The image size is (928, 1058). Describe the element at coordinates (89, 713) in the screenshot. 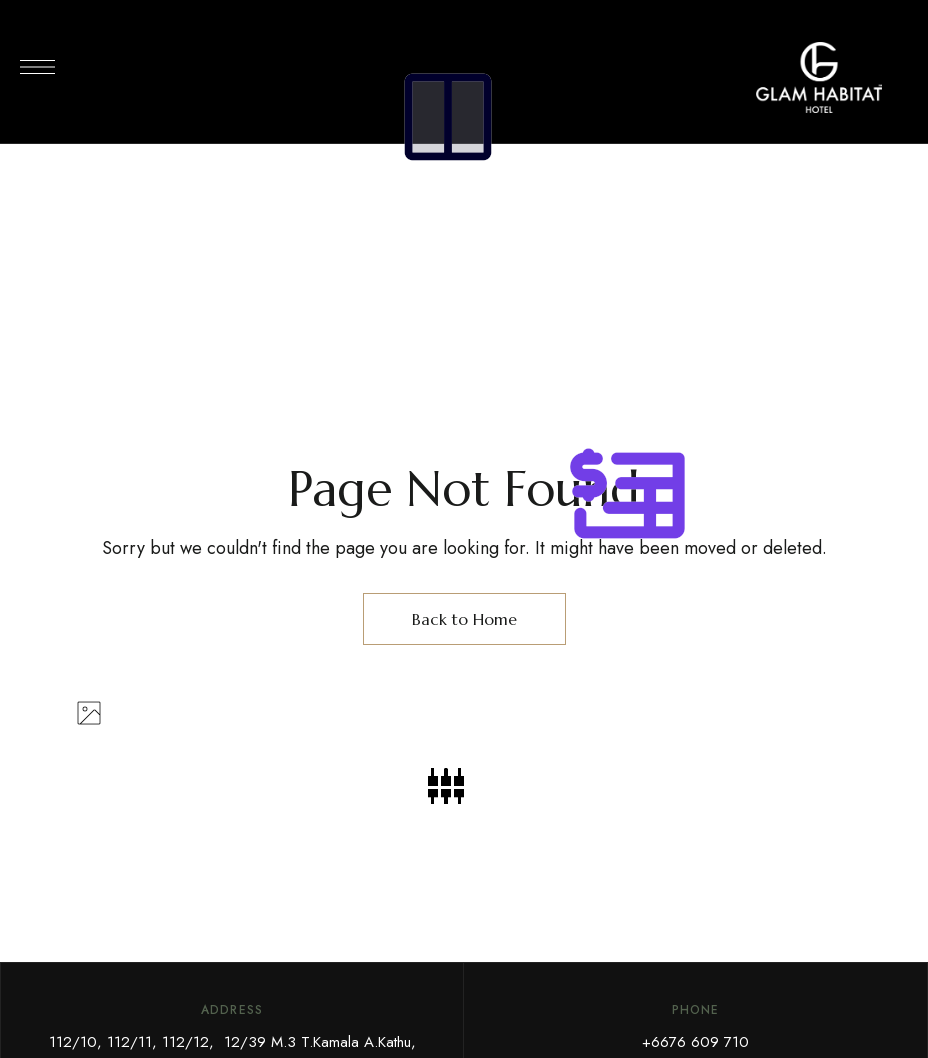

I see `view or open an image` at that location.